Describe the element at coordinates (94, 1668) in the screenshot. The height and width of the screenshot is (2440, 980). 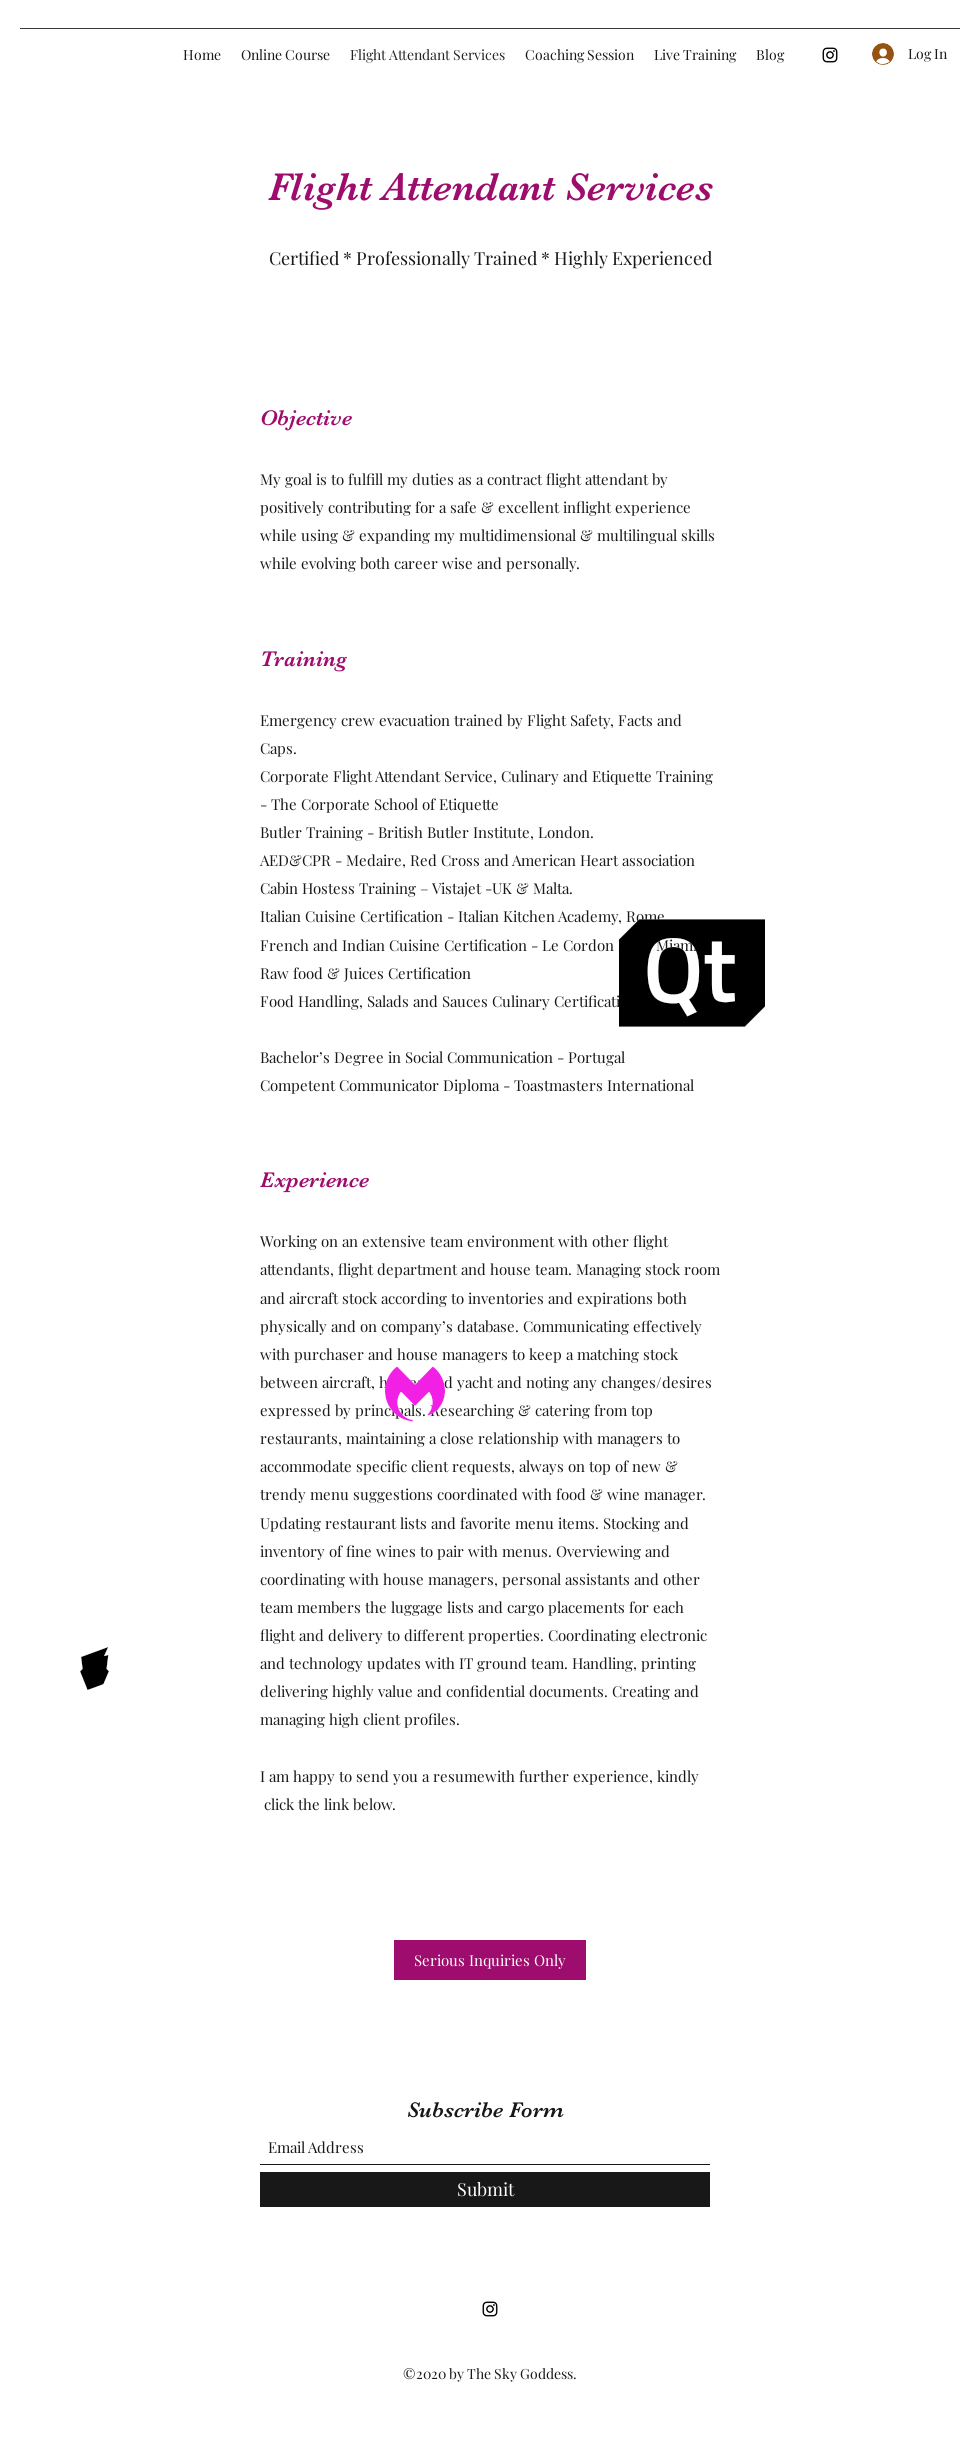
I see `visit BoardGameGeek website` at that location.